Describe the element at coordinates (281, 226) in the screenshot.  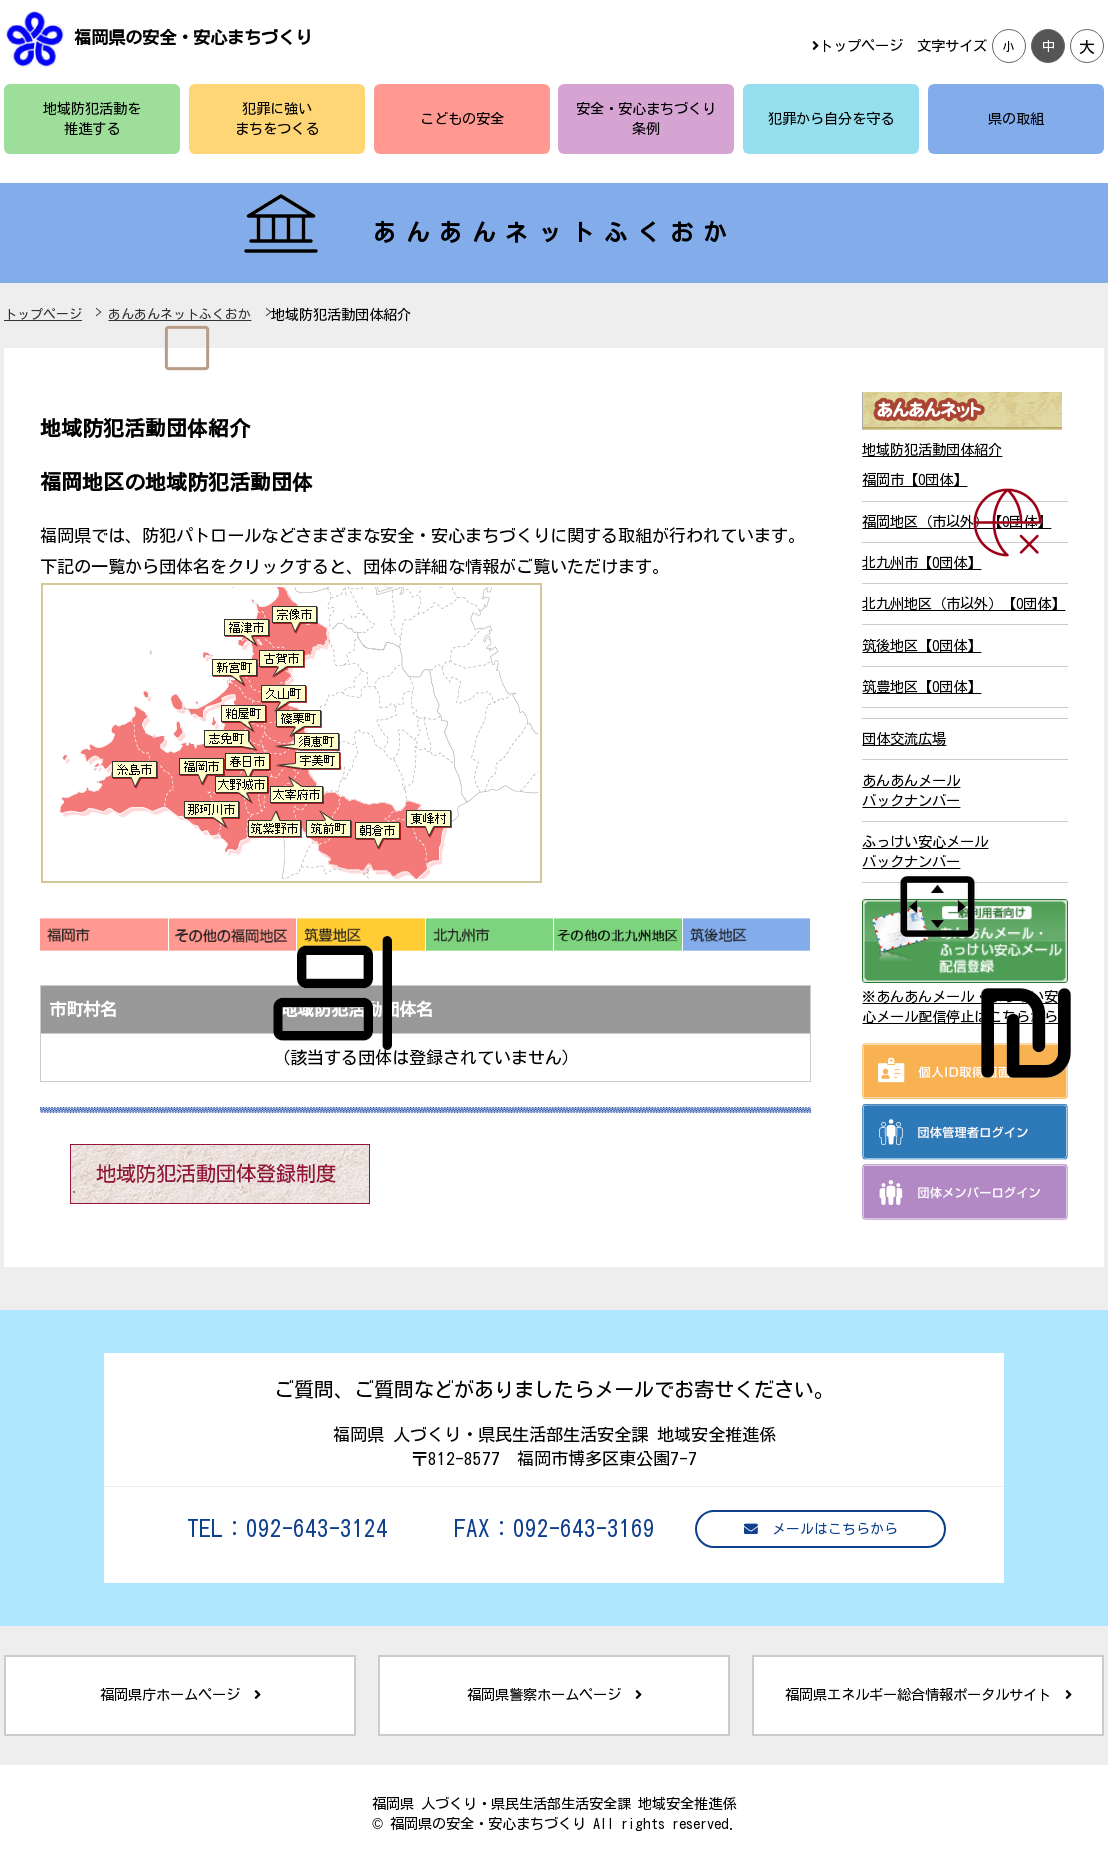
I see `access banking or financial services` at that location.